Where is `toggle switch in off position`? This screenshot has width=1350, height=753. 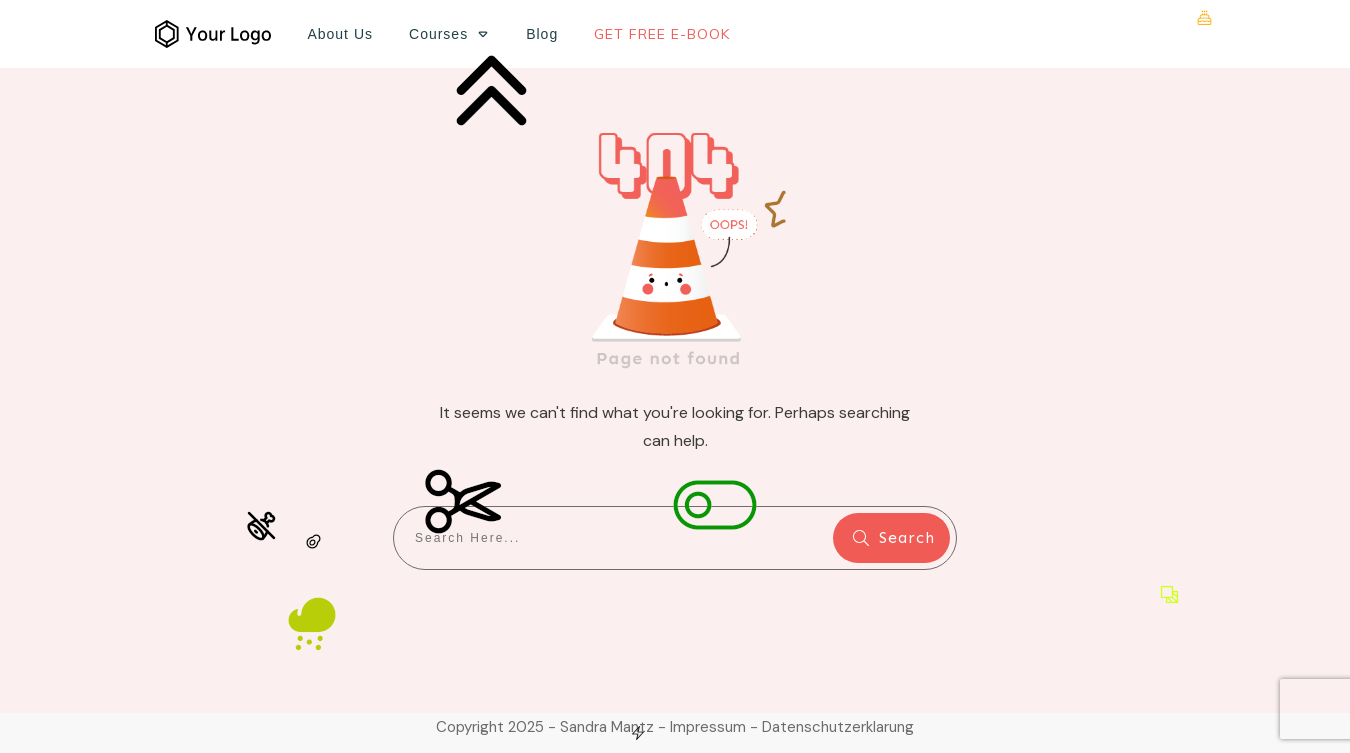 toggle switch in off position is located at coordinates (715, 505).